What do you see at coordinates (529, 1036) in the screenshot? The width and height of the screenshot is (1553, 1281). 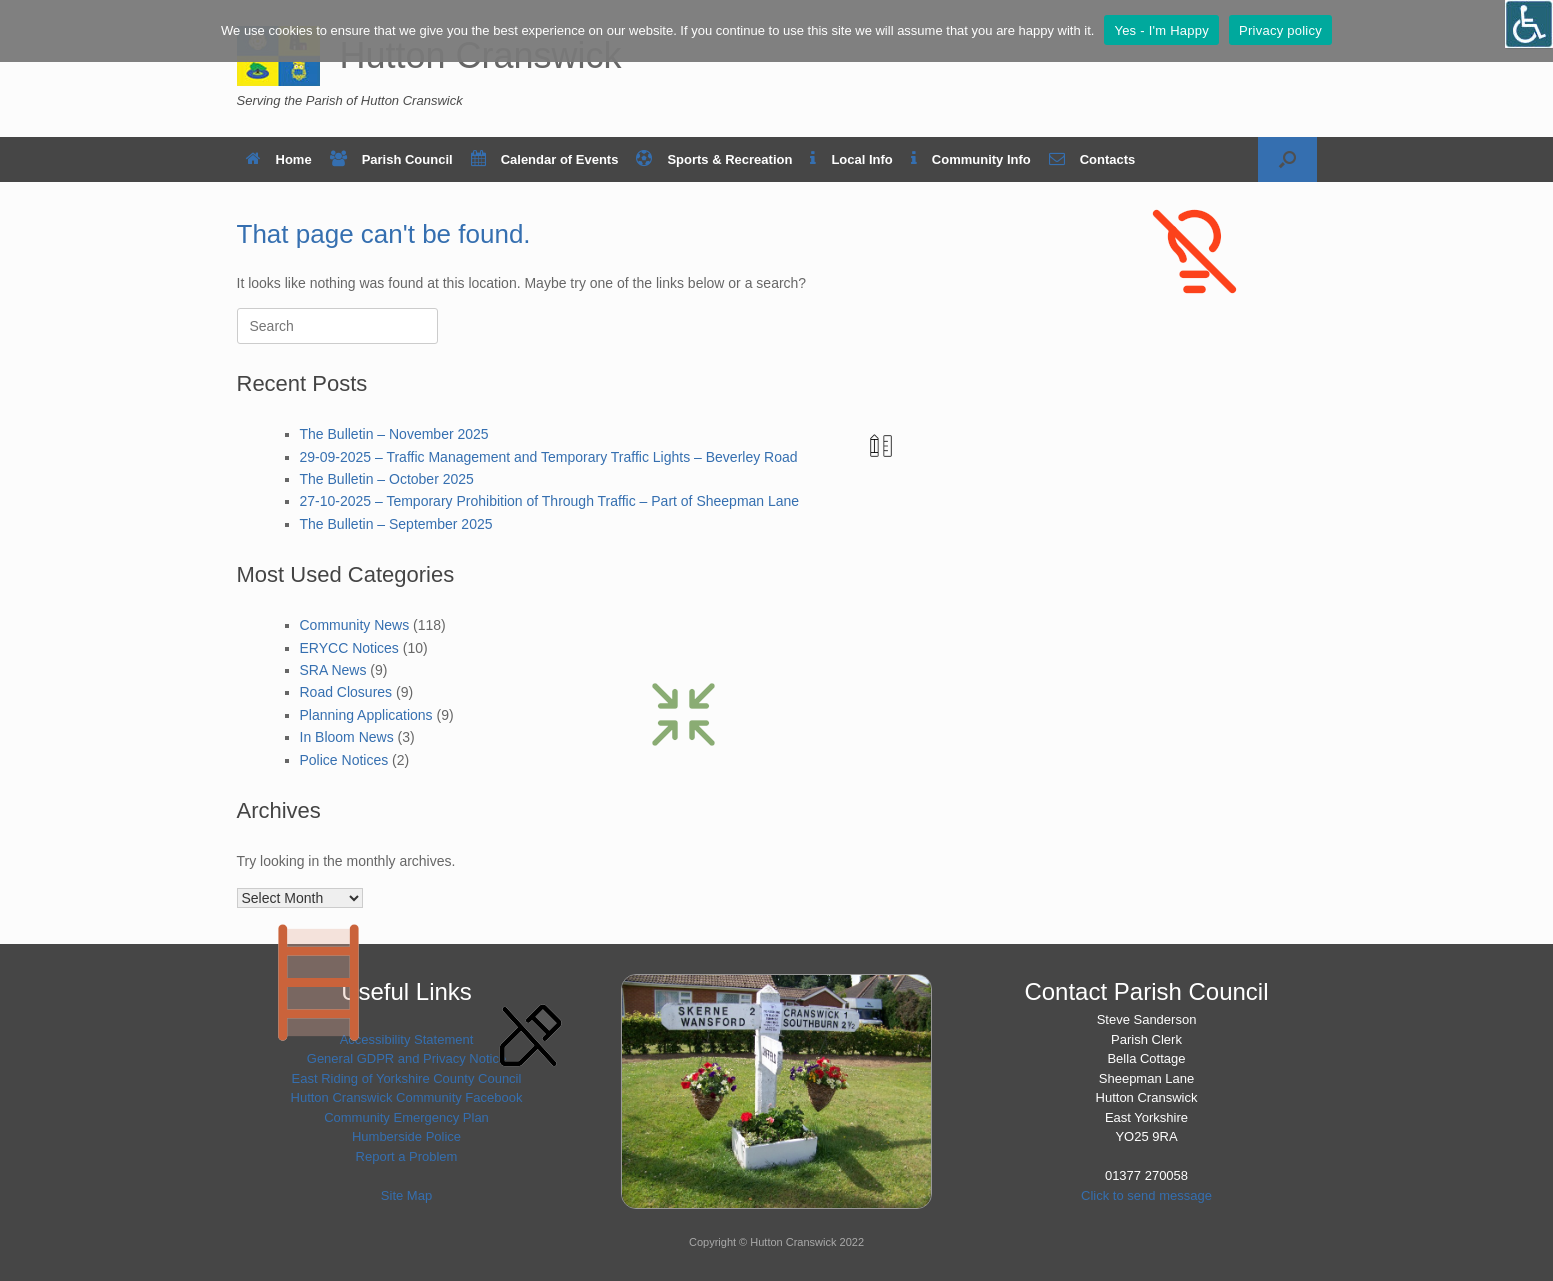 I see `editing is disabled` at bounding box center [529, 1036].